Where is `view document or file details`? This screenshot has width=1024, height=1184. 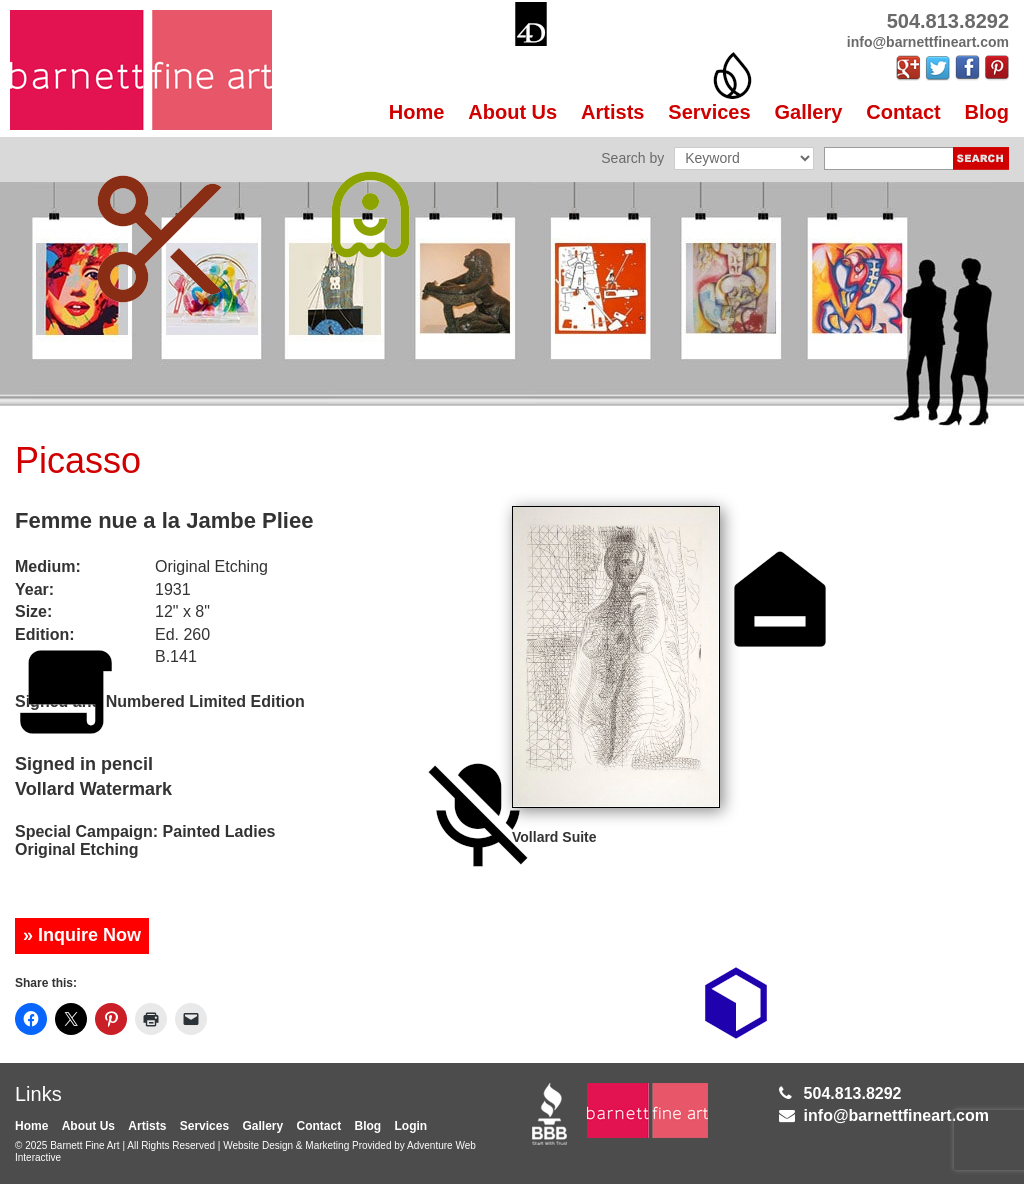
view document or file details is located at coordinates (66, 692).